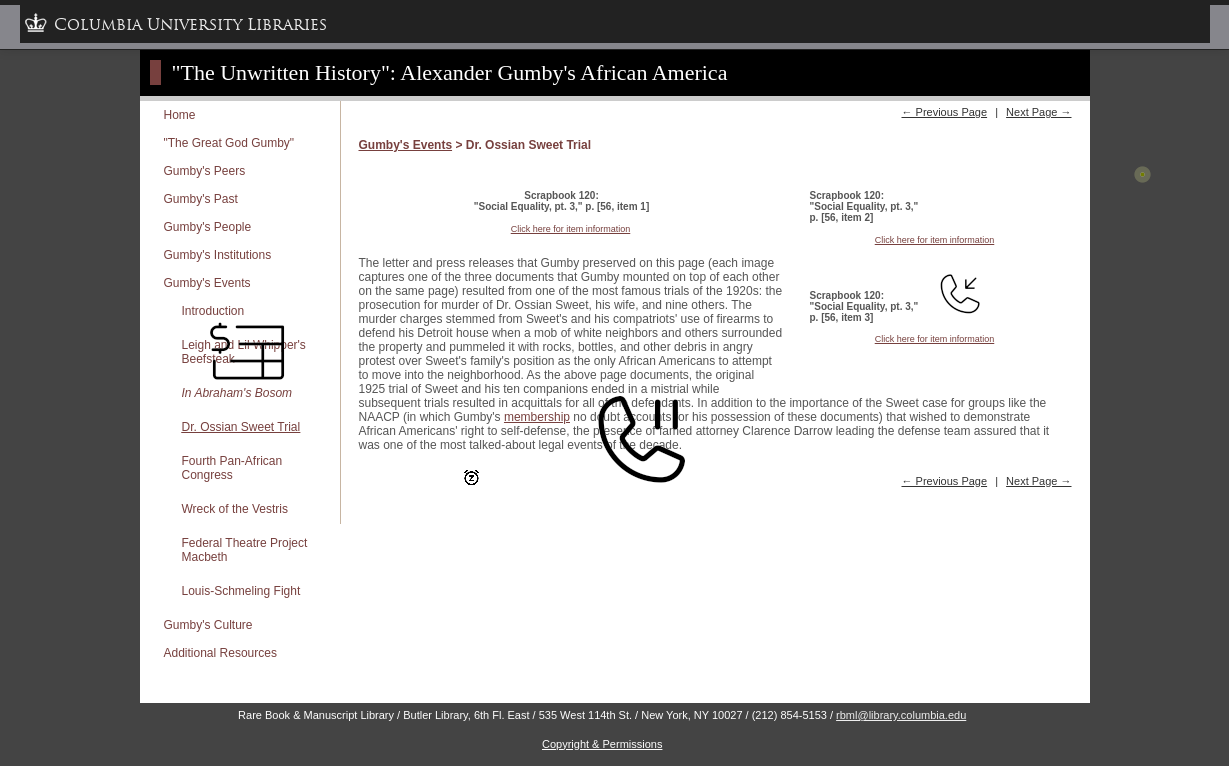 Image resolution: width=1229 pixels, height=766 pixels. What do you see at coordinates (471, 477) in the screenshot?
I see `snooze an alarm or reminder` at bounding box center [471, 477].